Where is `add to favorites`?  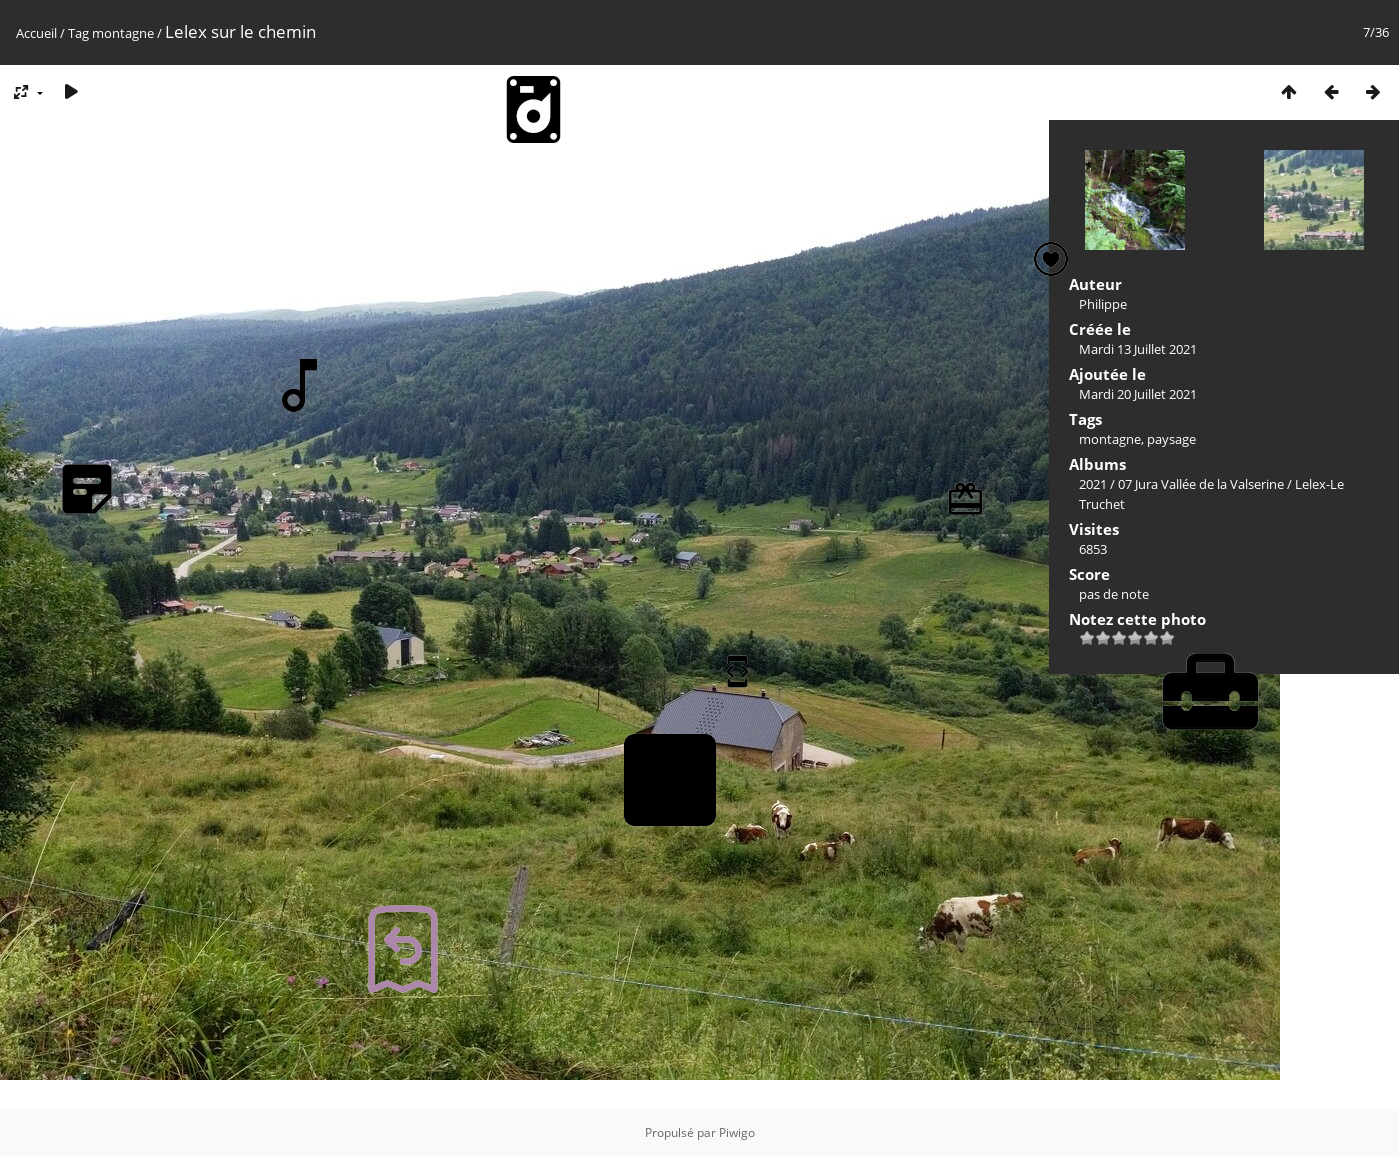
add to favorites is located at coordinates (1051, 259).